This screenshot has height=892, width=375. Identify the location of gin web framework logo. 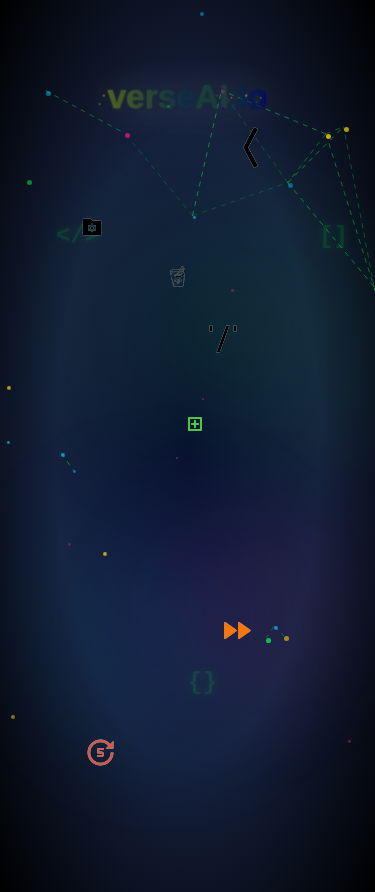
(177, 276).